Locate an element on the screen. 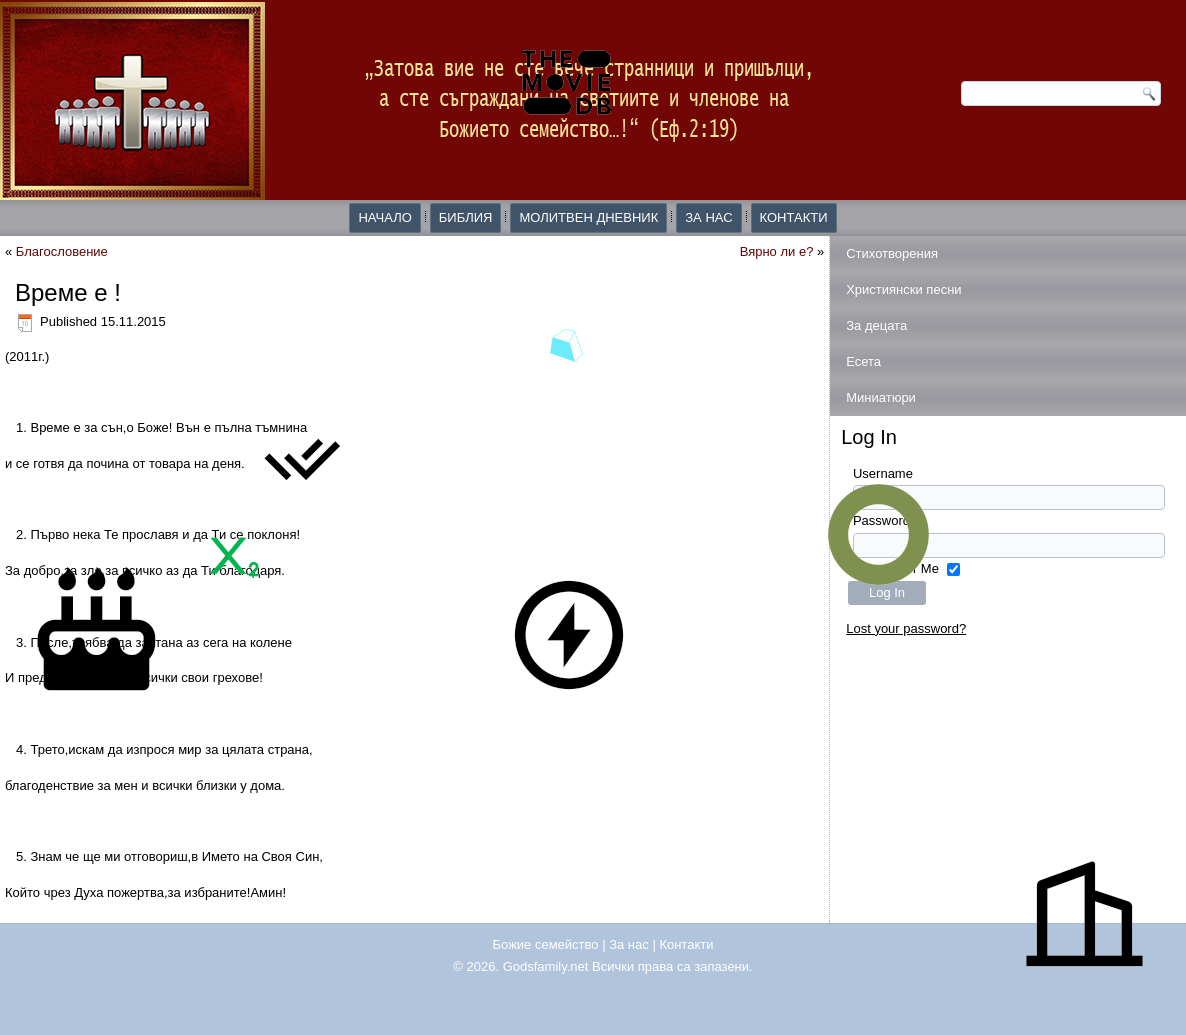  gurobi optimization software logo is located at coordinates (566, 345).